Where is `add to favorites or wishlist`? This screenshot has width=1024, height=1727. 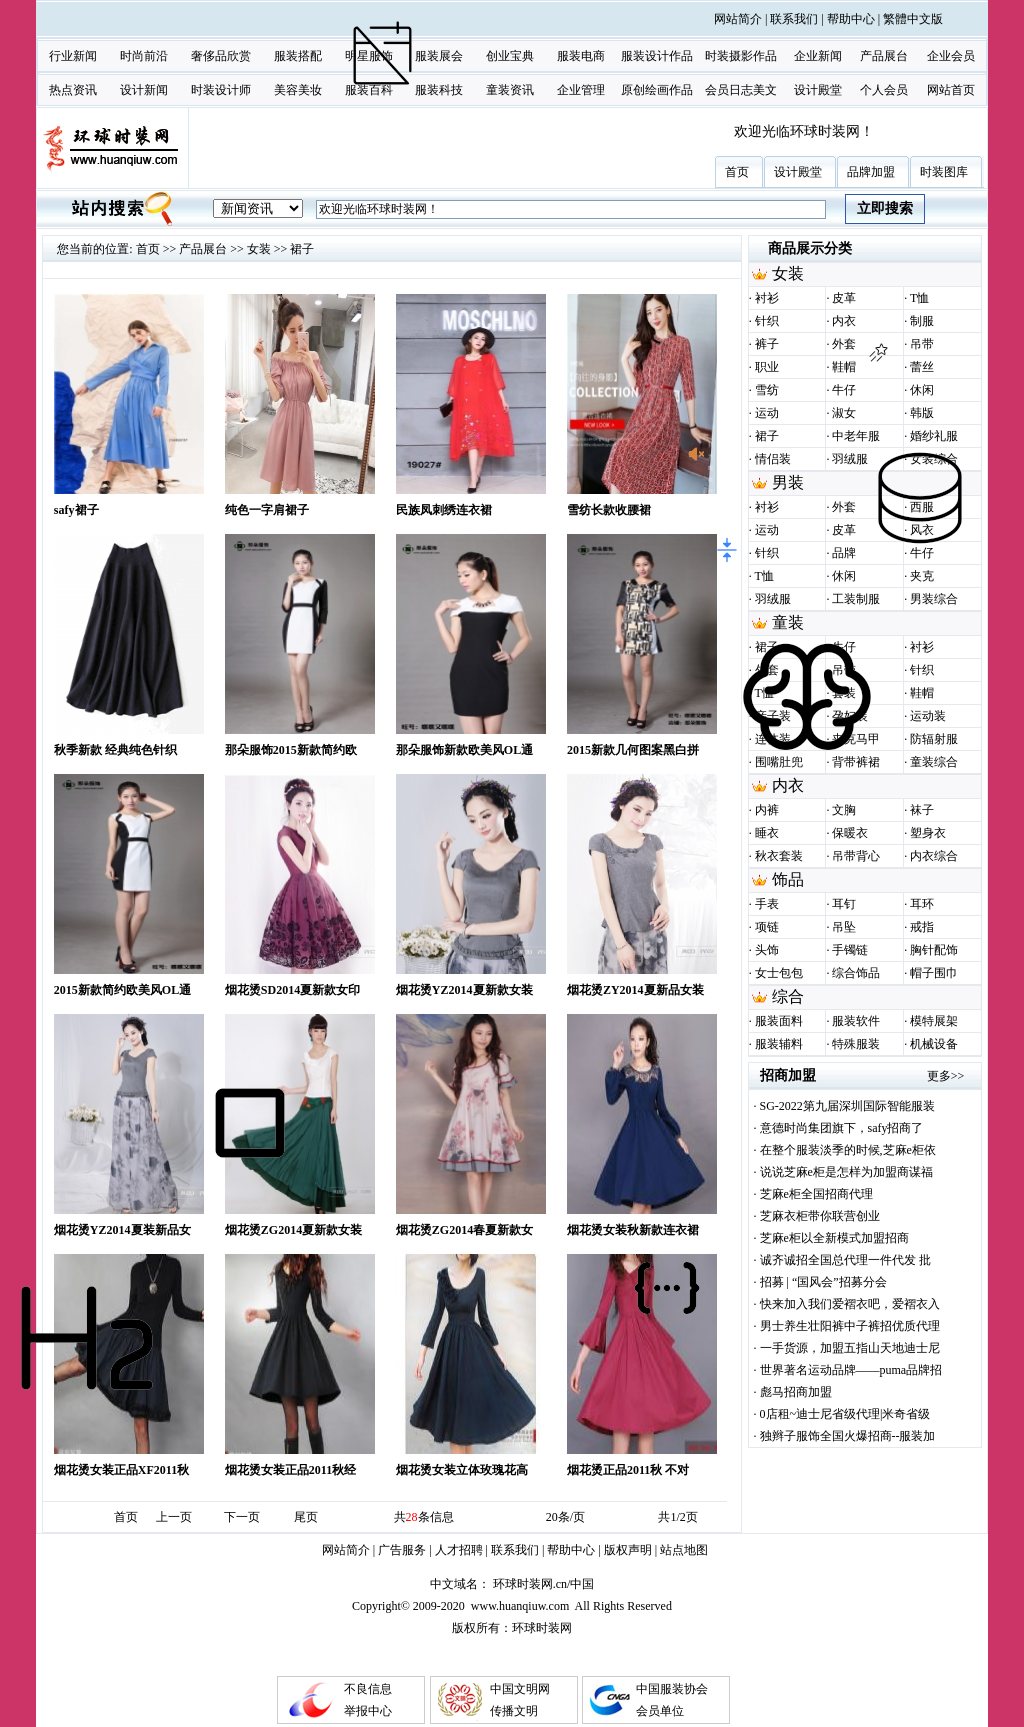
add to favorites or wishlist is located at coordinates (878, 352).